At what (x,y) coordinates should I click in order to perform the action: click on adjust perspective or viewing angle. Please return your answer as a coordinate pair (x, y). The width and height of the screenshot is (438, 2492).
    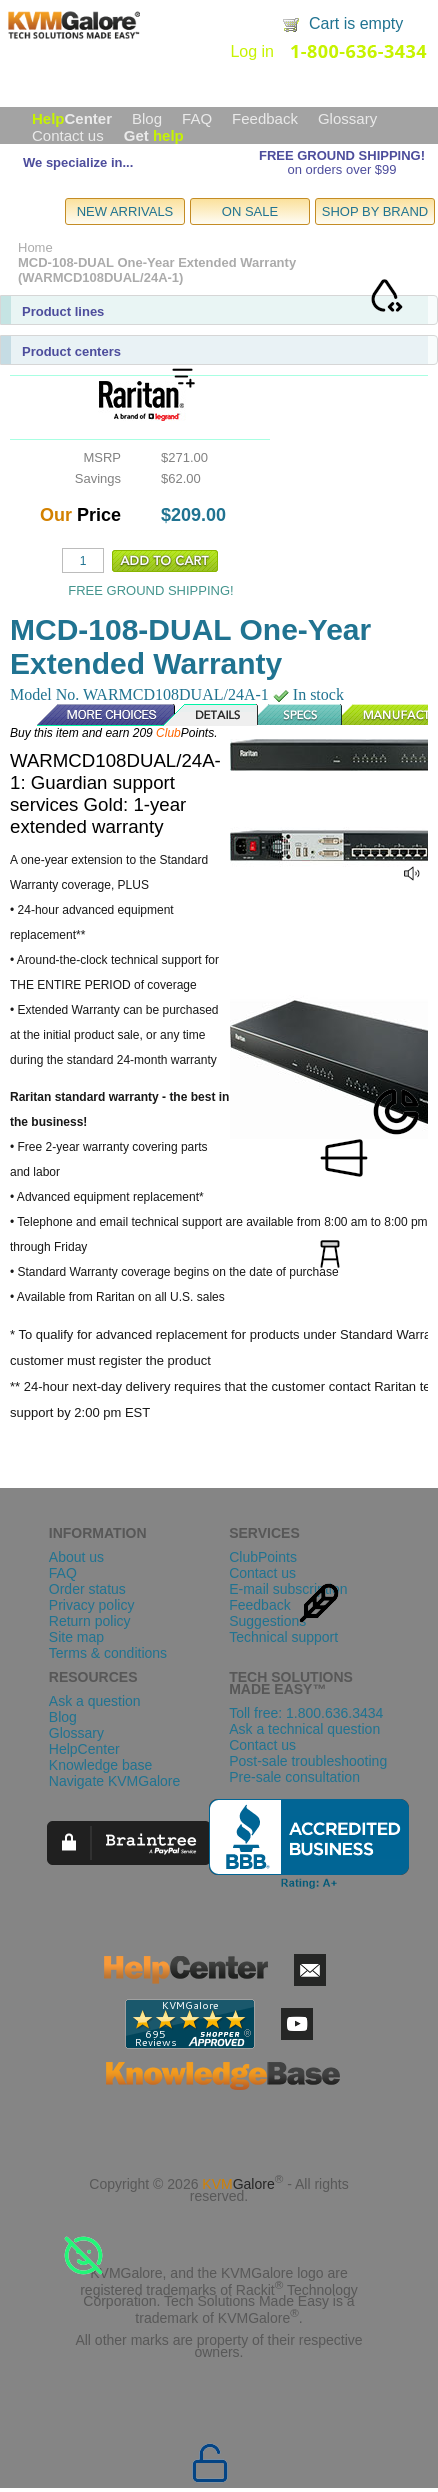
    Looking at the image, I should click on (344, 1158).